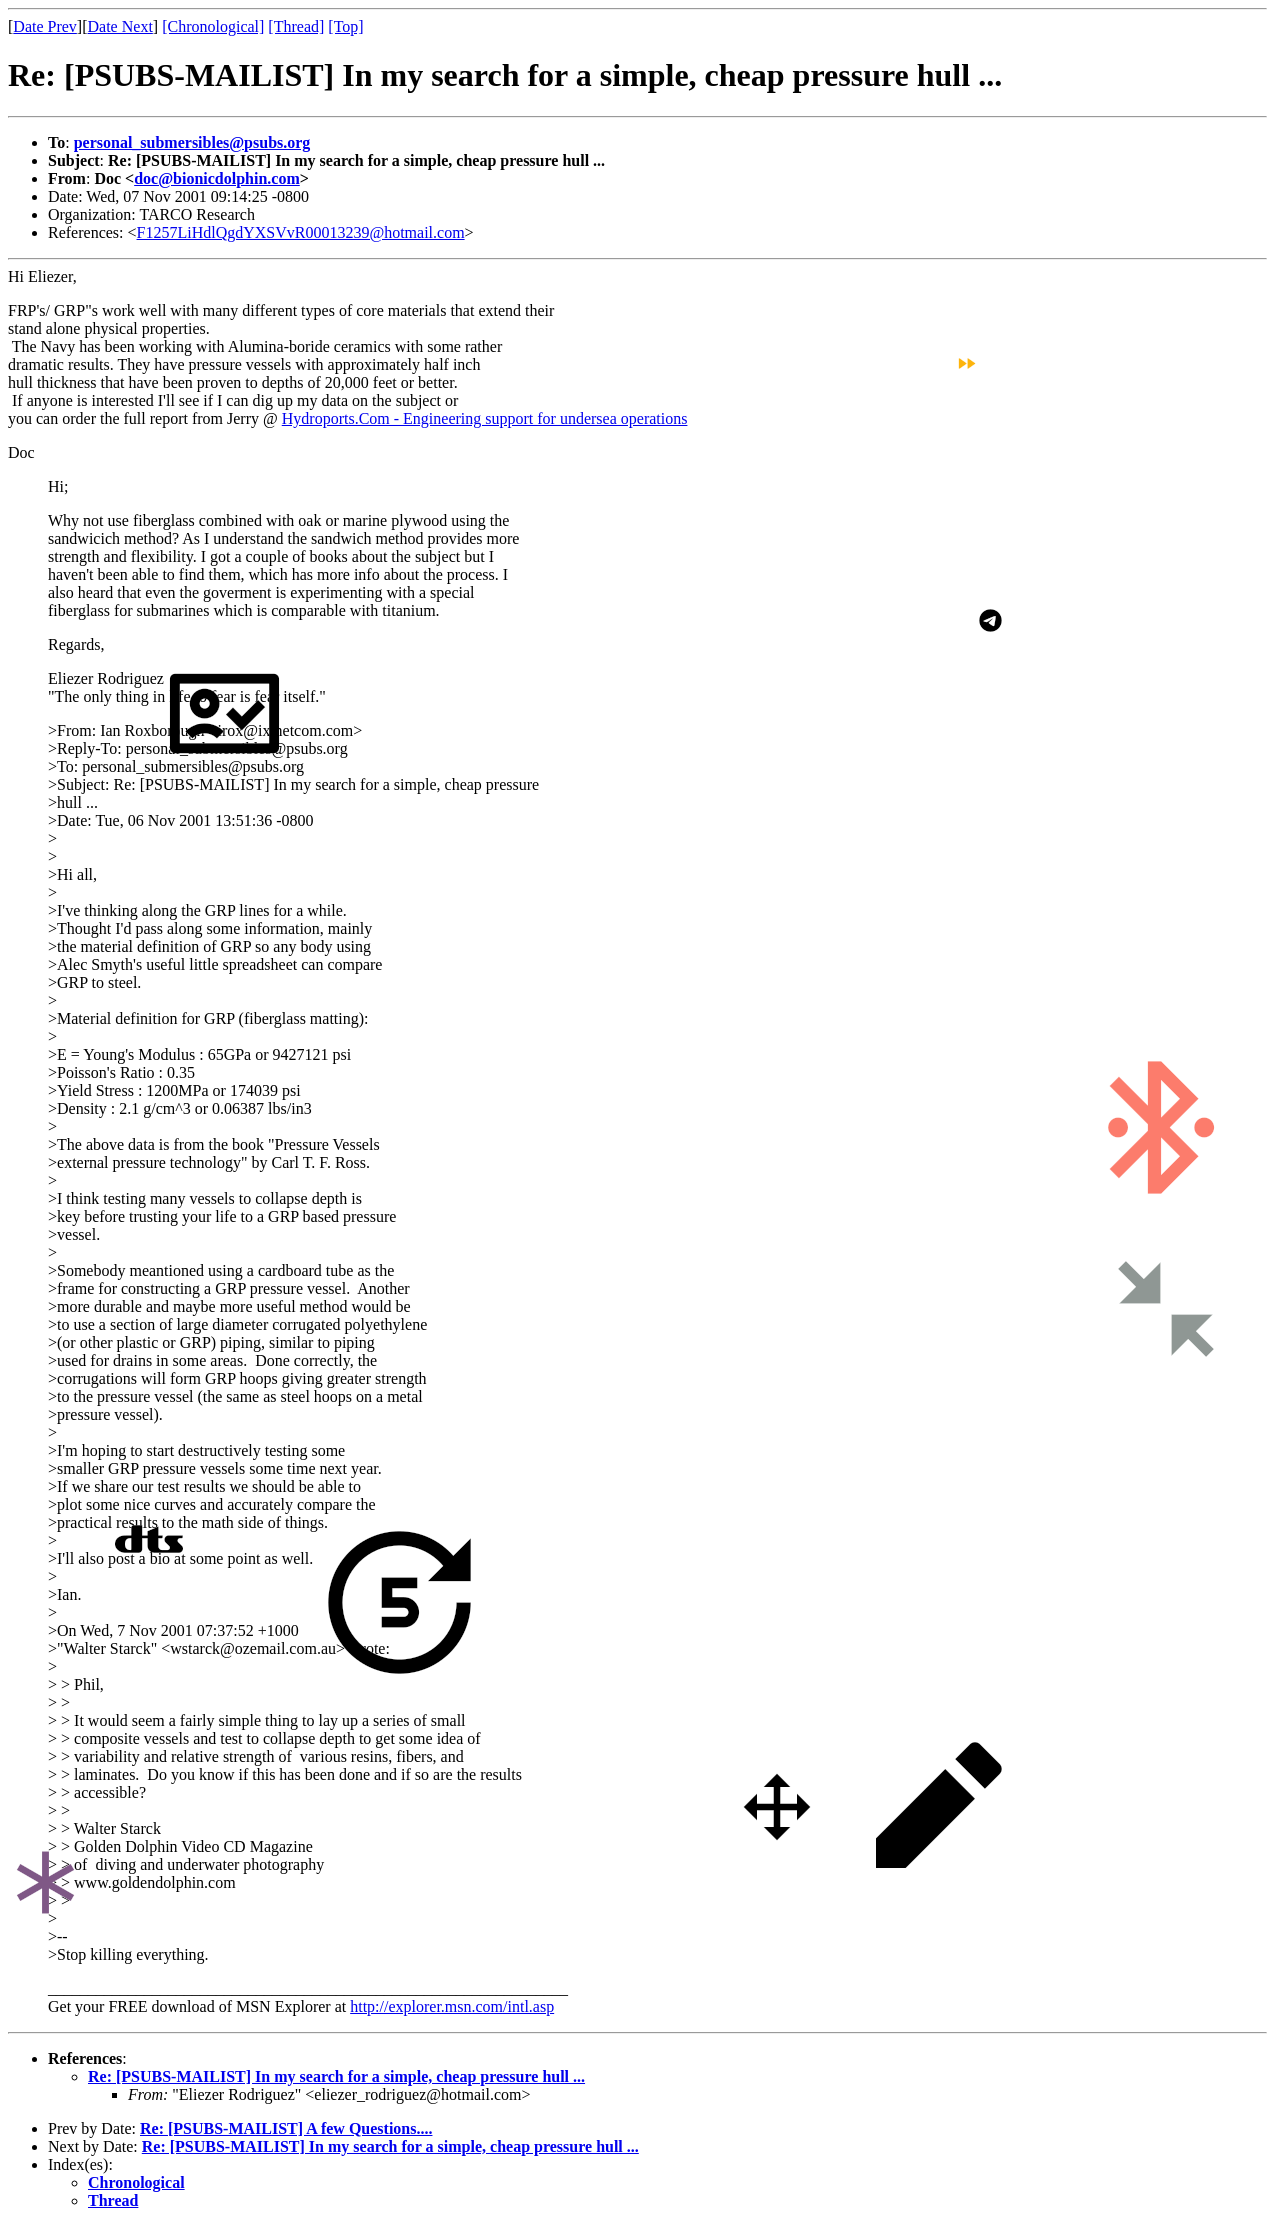  I want to click on skip forward 5 seconds in media playback, so click(399, 1602).